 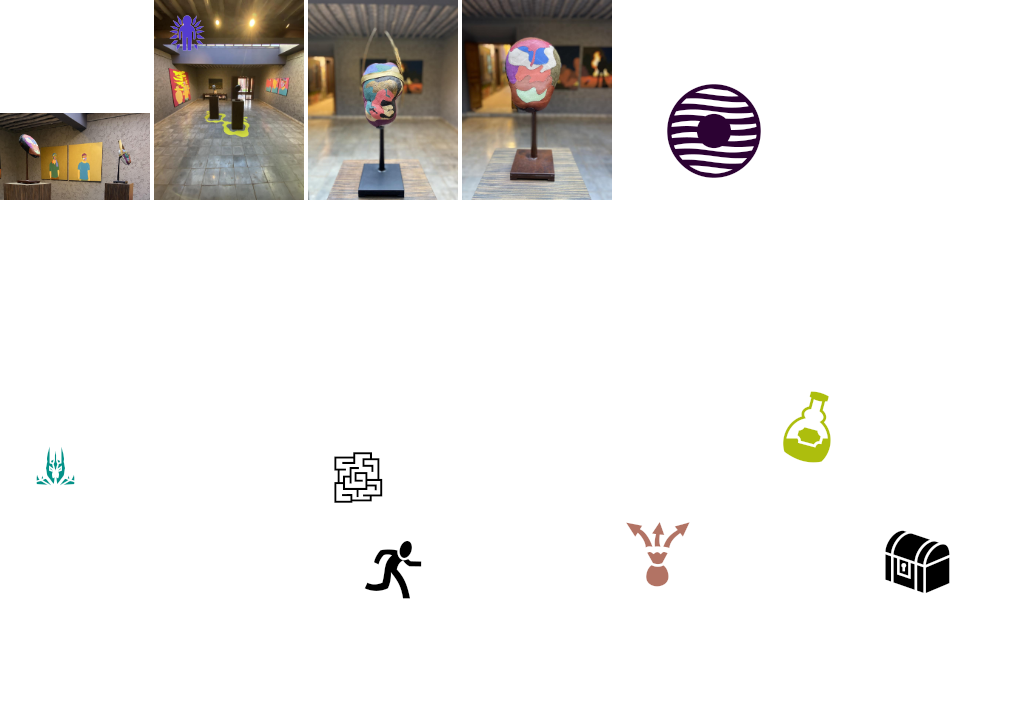 What do you see at coordinates (658, 554) in the screenshot?
I see `track your expenses` at bounding box center [658, 554].